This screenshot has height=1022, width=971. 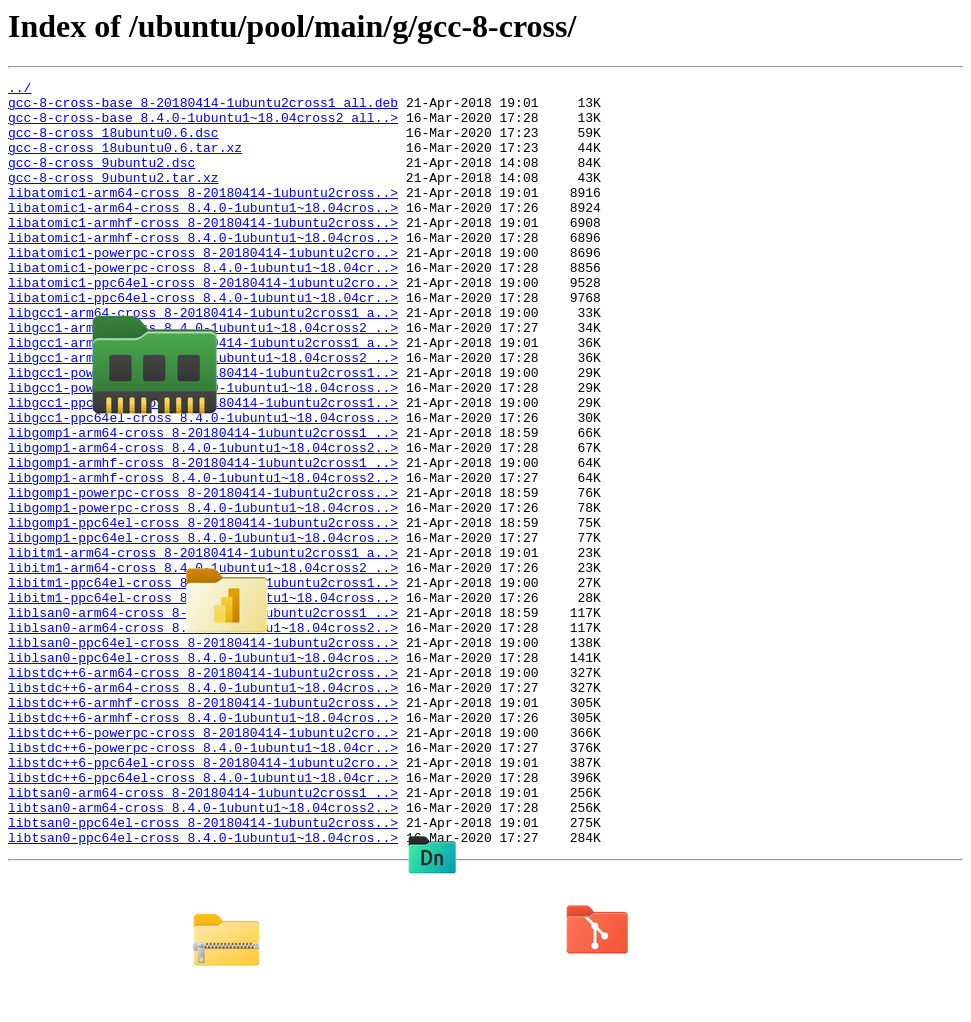 I want to click on open folder containing Power BI files, so click(x=226, y=602).